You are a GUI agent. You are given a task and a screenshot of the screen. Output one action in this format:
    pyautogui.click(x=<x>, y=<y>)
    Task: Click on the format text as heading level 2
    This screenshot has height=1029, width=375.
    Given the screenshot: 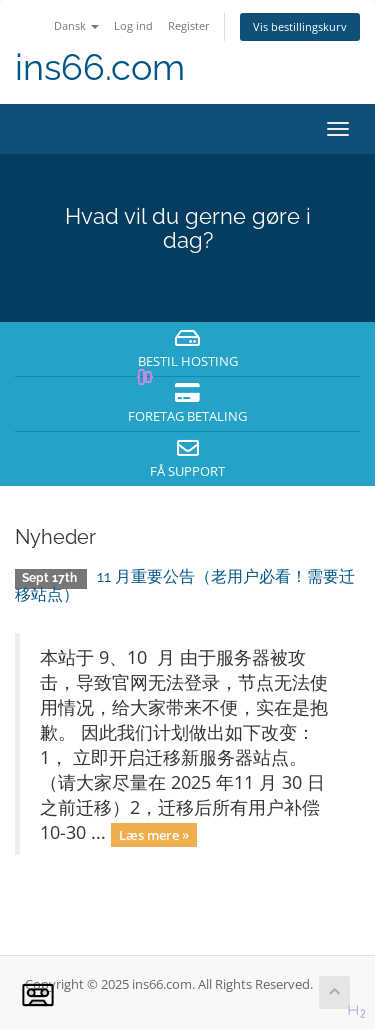 What is the action you would take?
    pyautogui.click(x=356, y=1011)
    